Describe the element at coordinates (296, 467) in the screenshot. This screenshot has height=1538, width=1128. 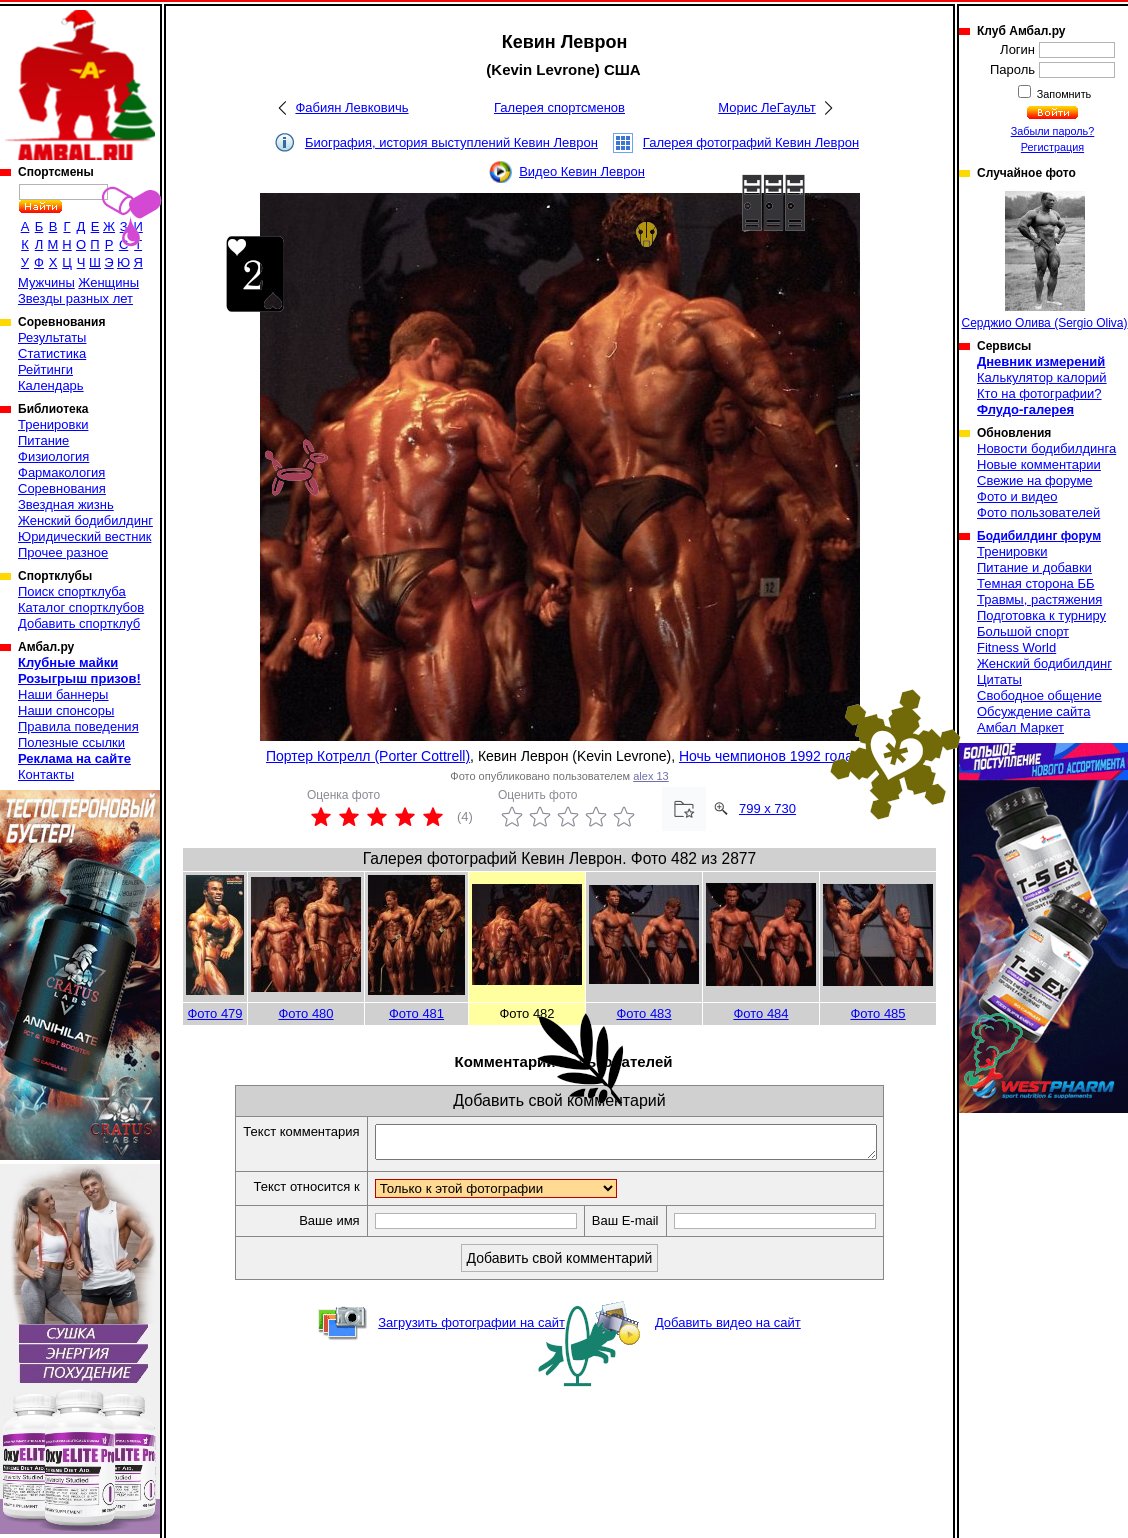
I see `access party or celebration features` at that location.